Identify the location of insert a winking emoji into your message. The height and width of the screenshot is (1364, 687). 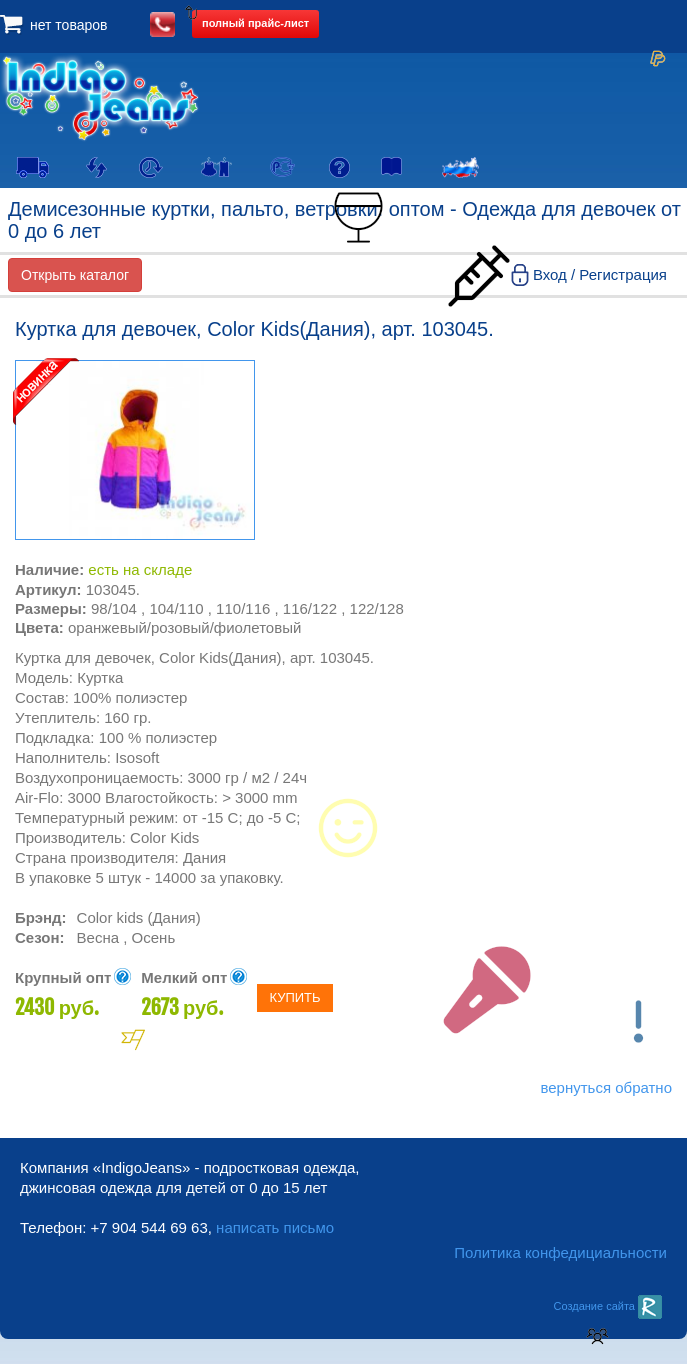
(348, 828).